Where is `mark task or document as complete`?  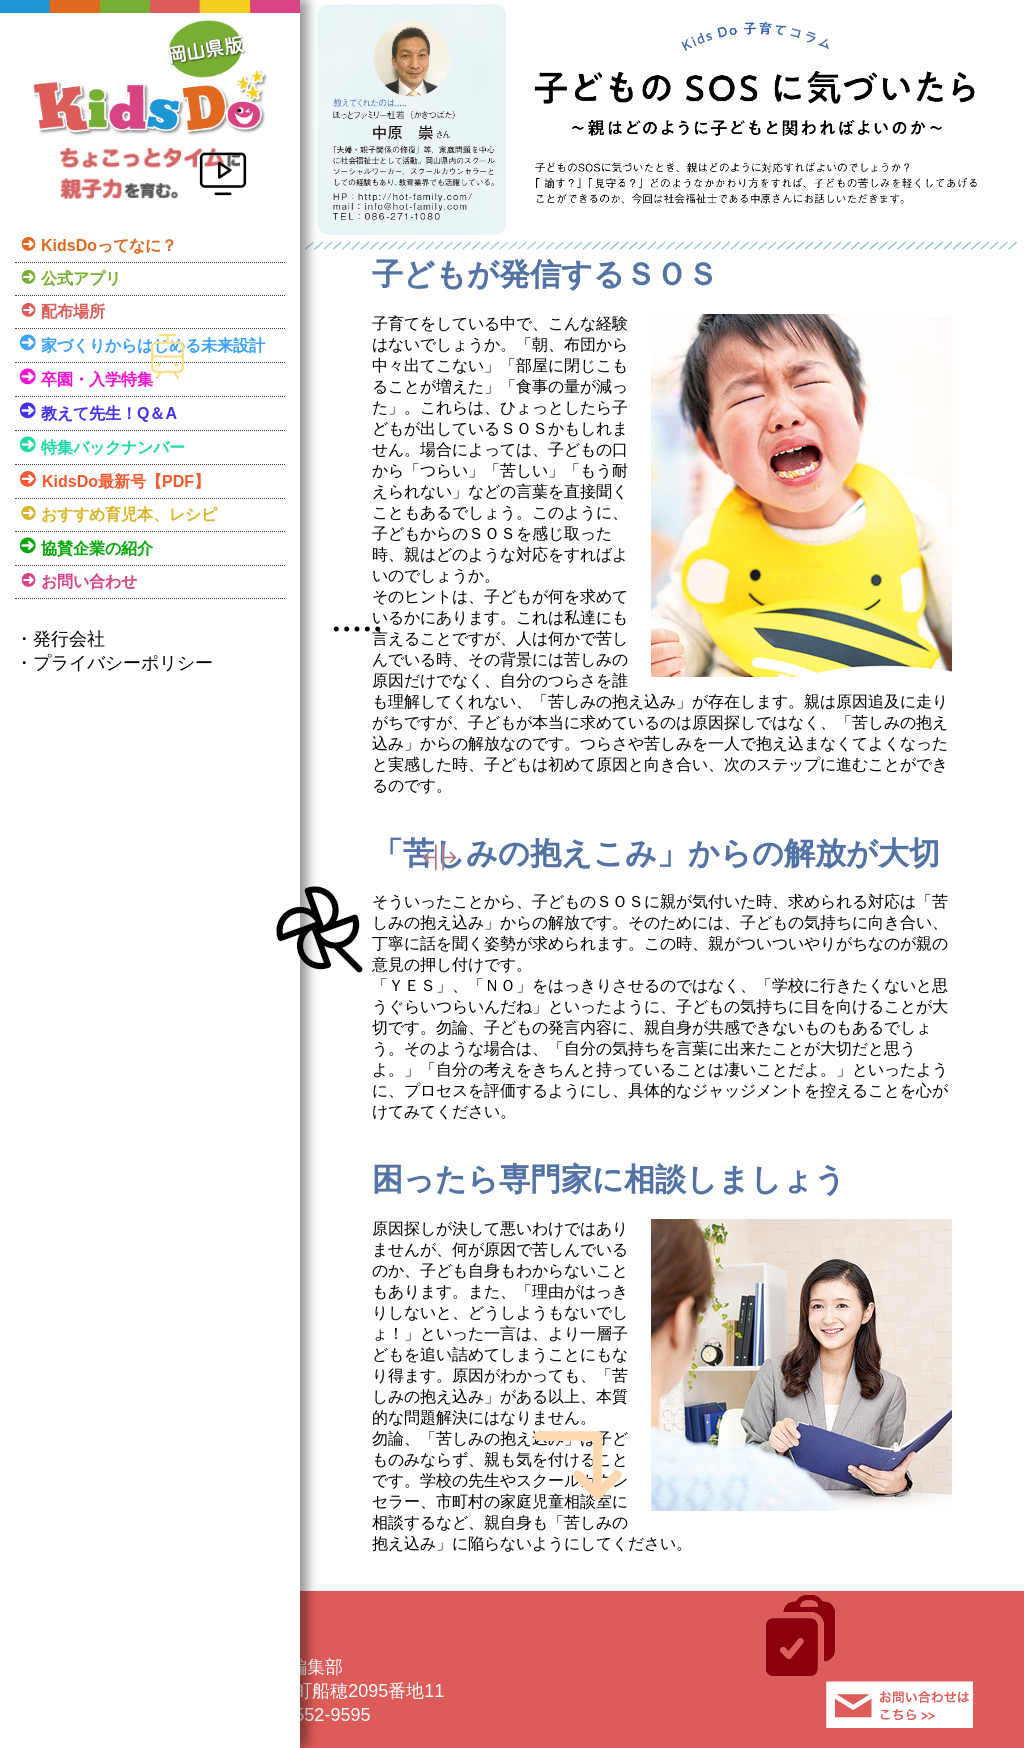 mark task or document as complete is located at coordinates (800, 1635).